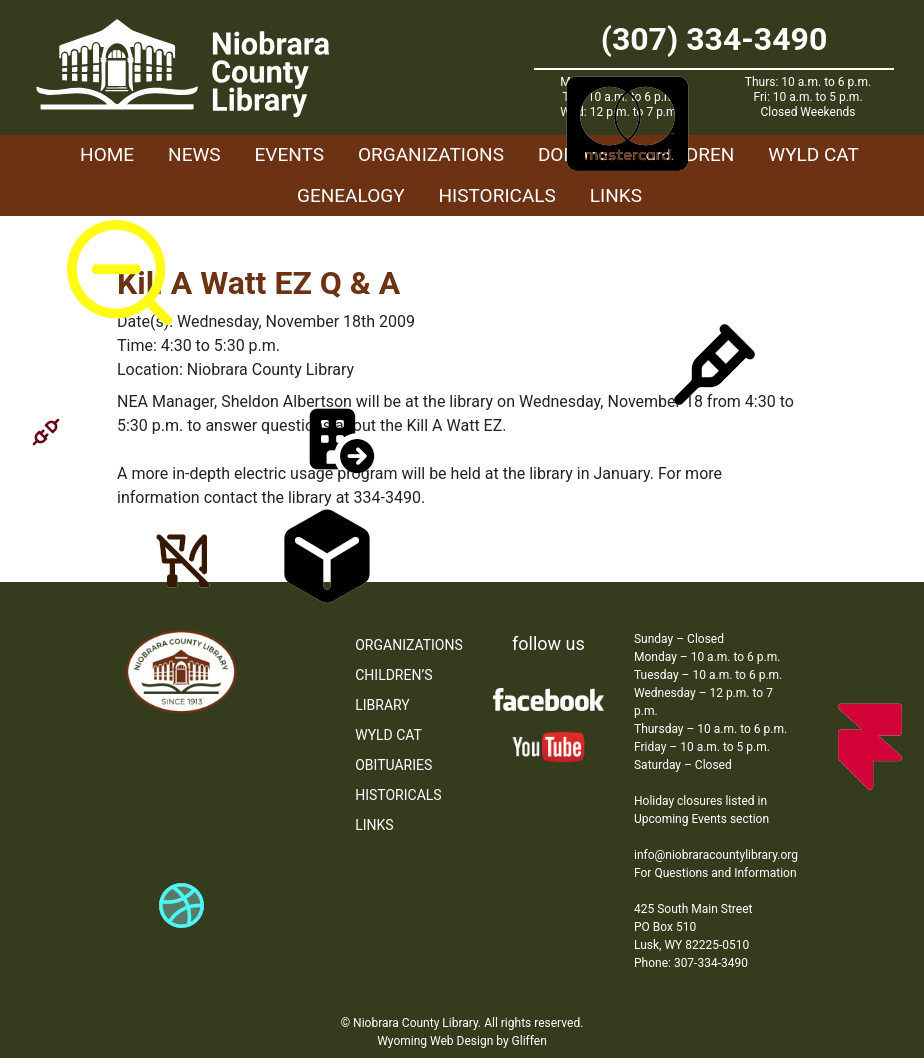 Image resolution: width=924 pixels, height=1058 pixels. I want to click on pay with mastercard, so click(627, 123).